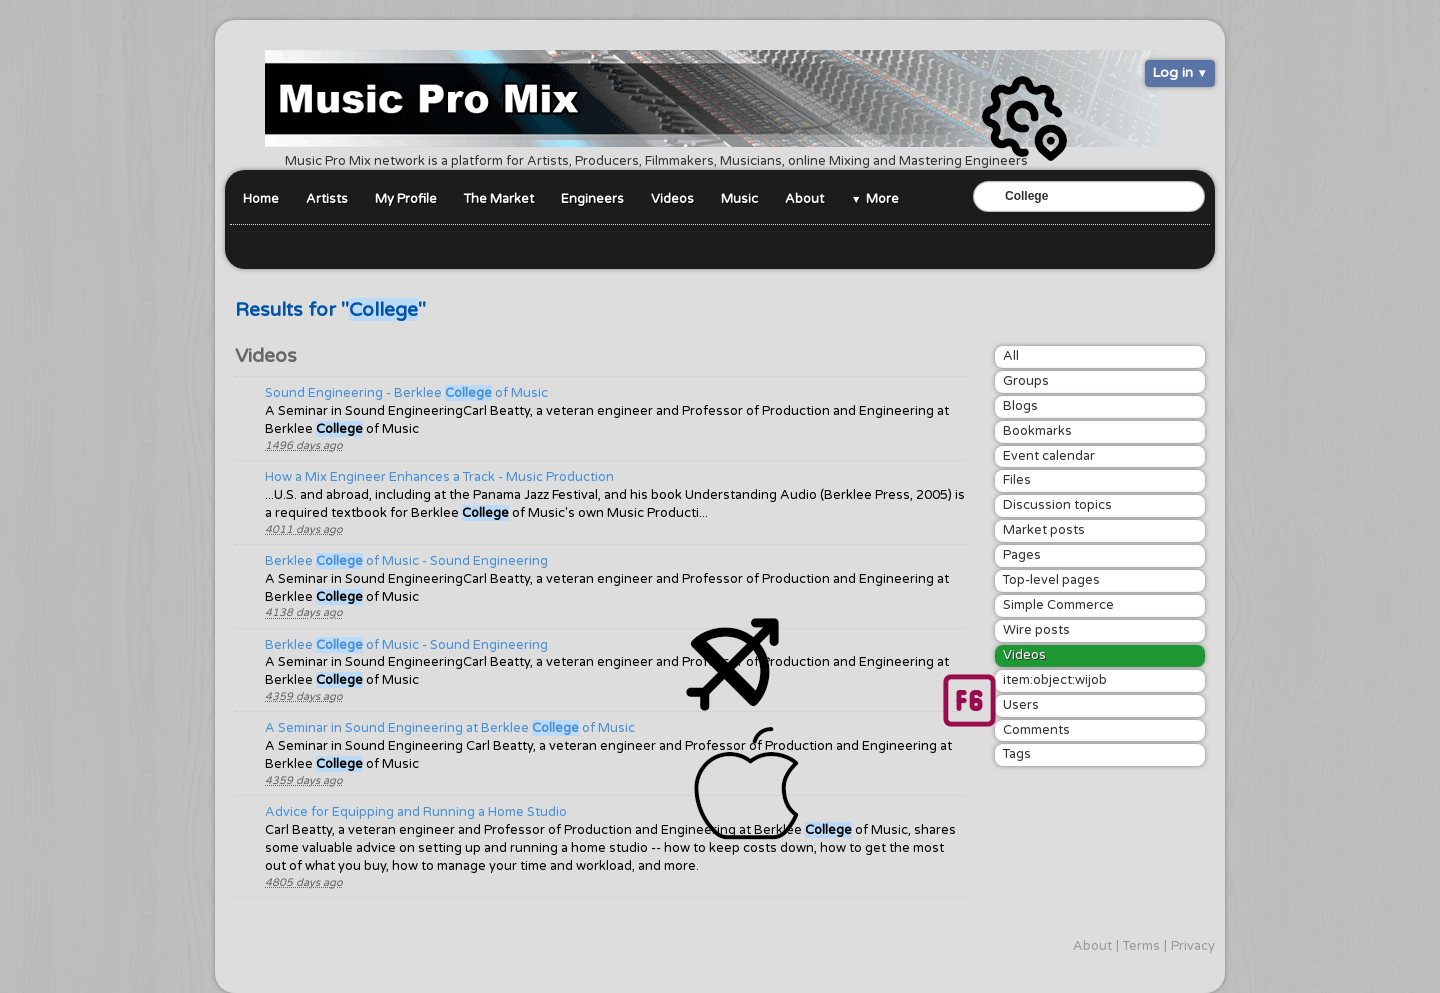 The width and height of the screenshot is (1440, 993). What do you see at coordinates (750, 791) in the screenshot?
I see `indicates Apple device or iOS compatibility` at bounding box center [750, 791].